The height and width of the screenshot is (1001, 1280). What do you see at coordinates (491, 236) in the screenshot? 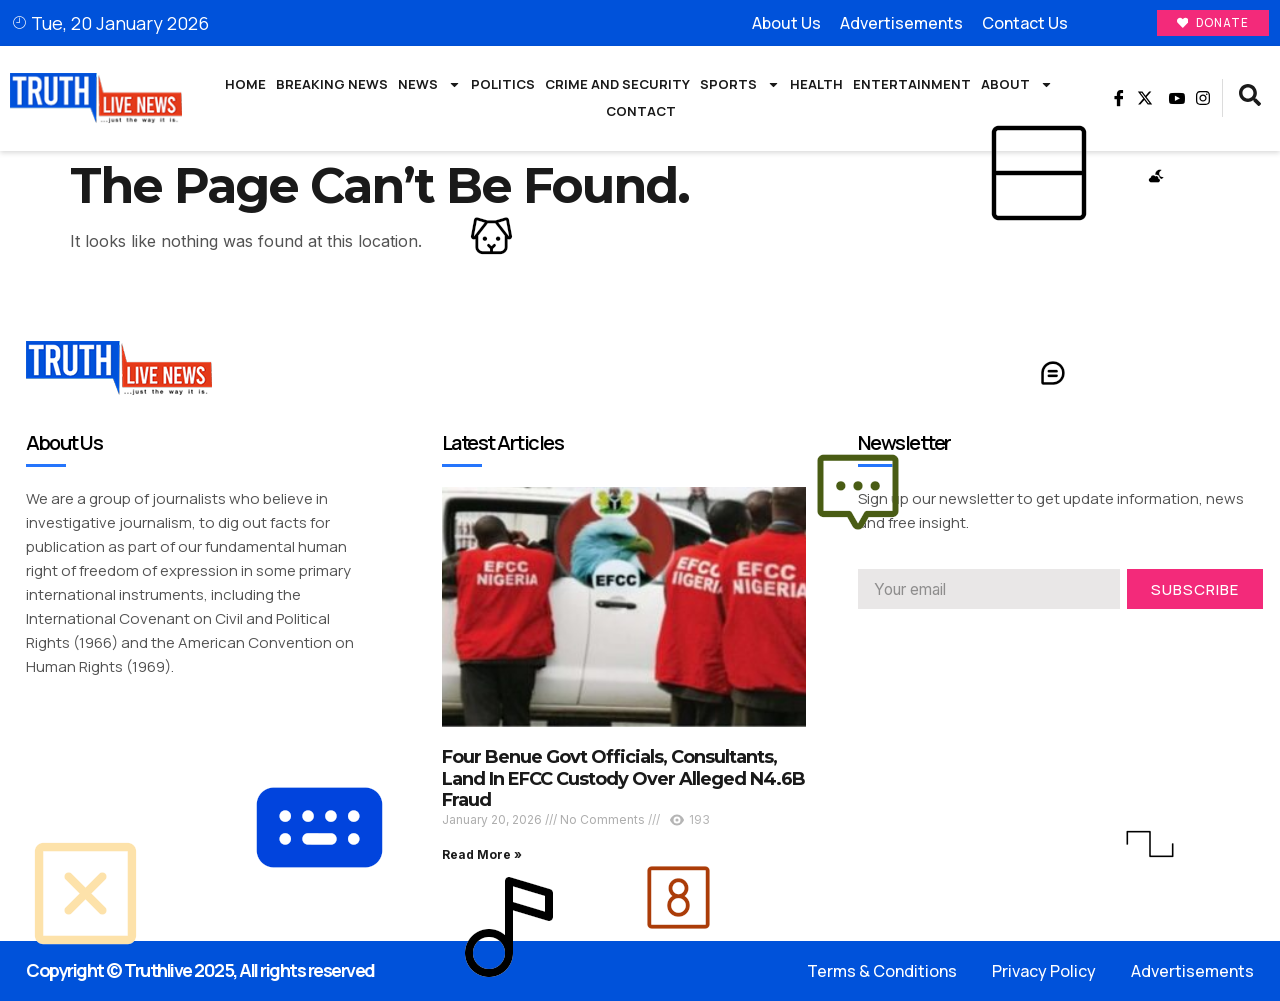
I see `access pet-related features or settings` at bounding box center [491, 236].